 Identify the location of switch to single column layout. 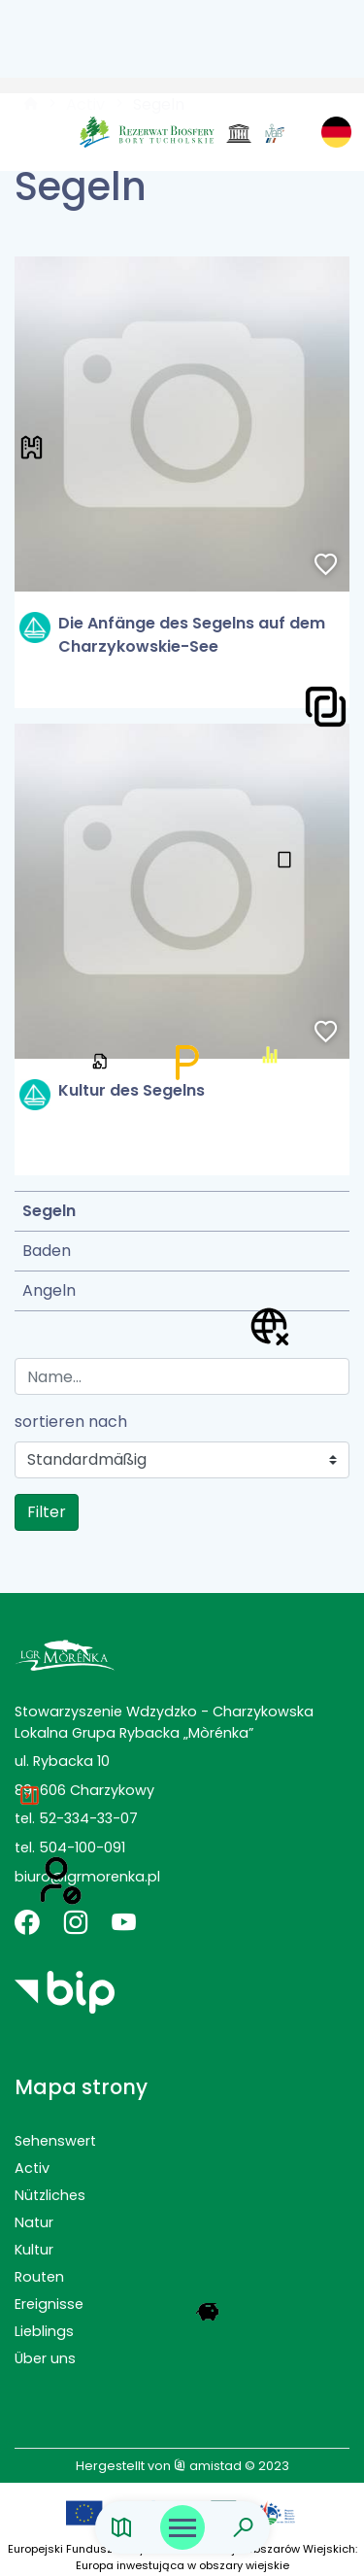
(284, 860).